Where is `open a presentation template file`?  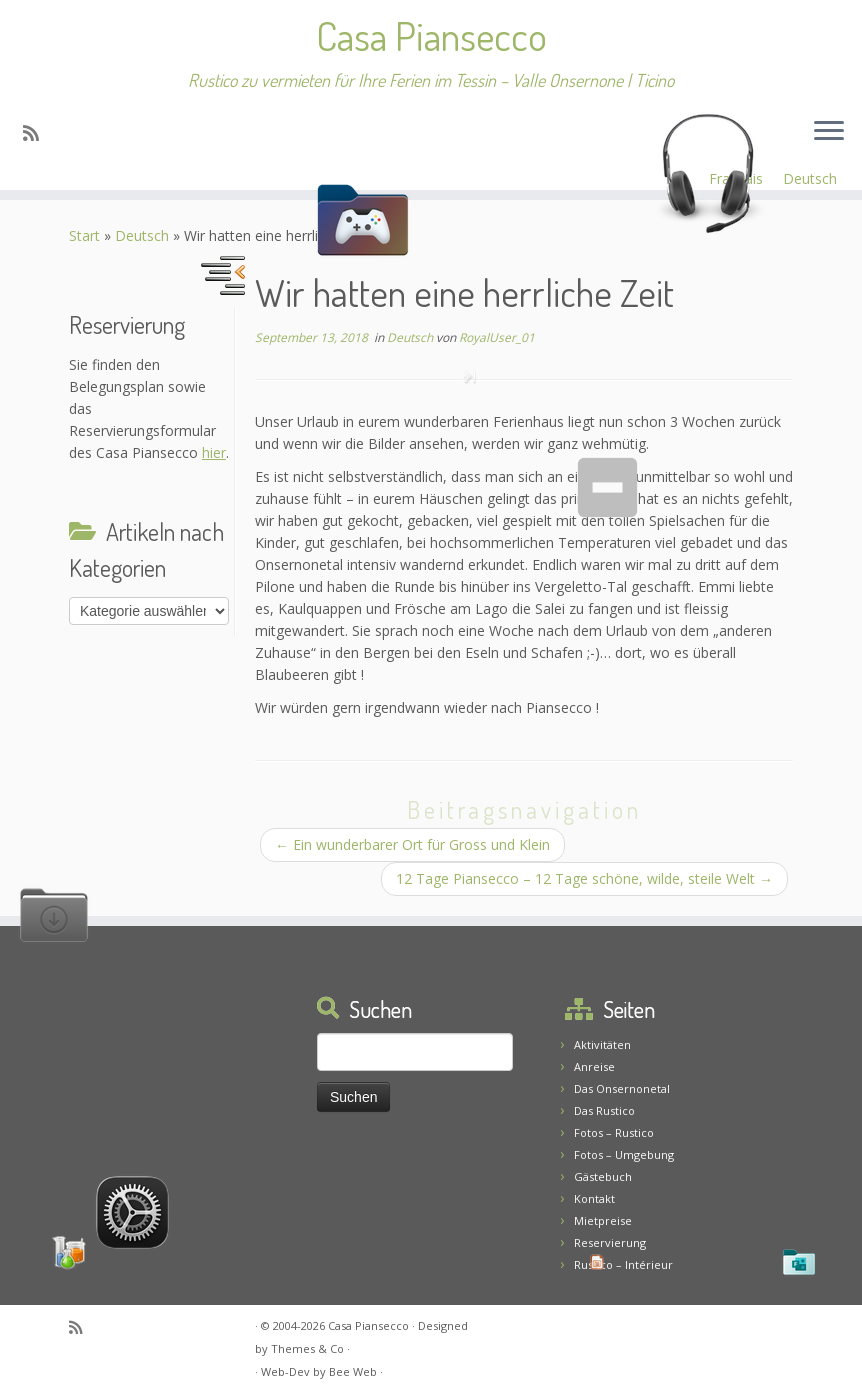
open a presentation template file is located at coordinates (597, 1262).